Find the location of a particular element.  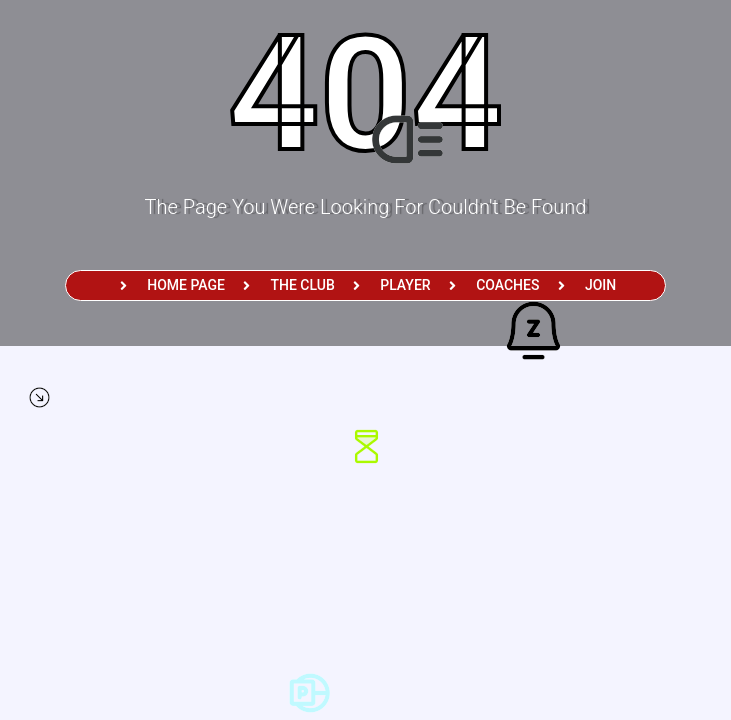

mute or snooze notifications is located at coordinates (533, 330).